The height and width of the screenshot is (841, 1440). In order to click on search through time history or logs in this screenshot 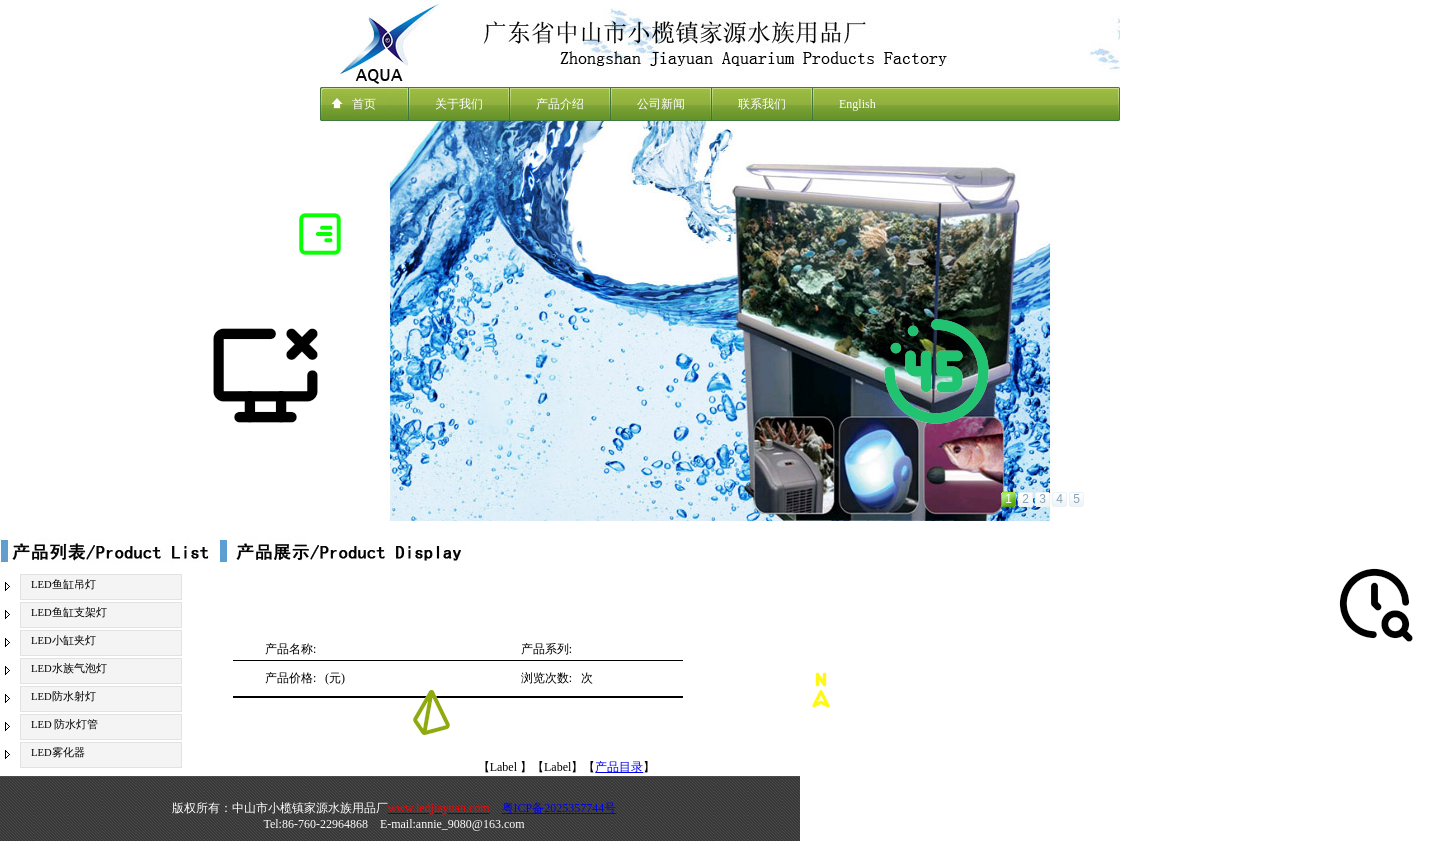, I will do `click(1374, 603)`.